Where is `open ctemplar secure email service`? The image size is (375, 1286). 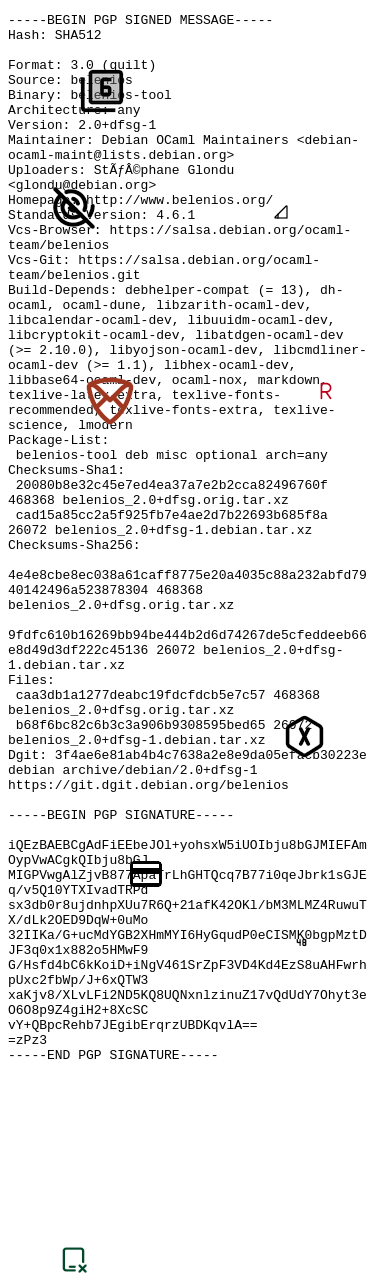
open ctemplar secure email service is located at coordinates (110, 401).